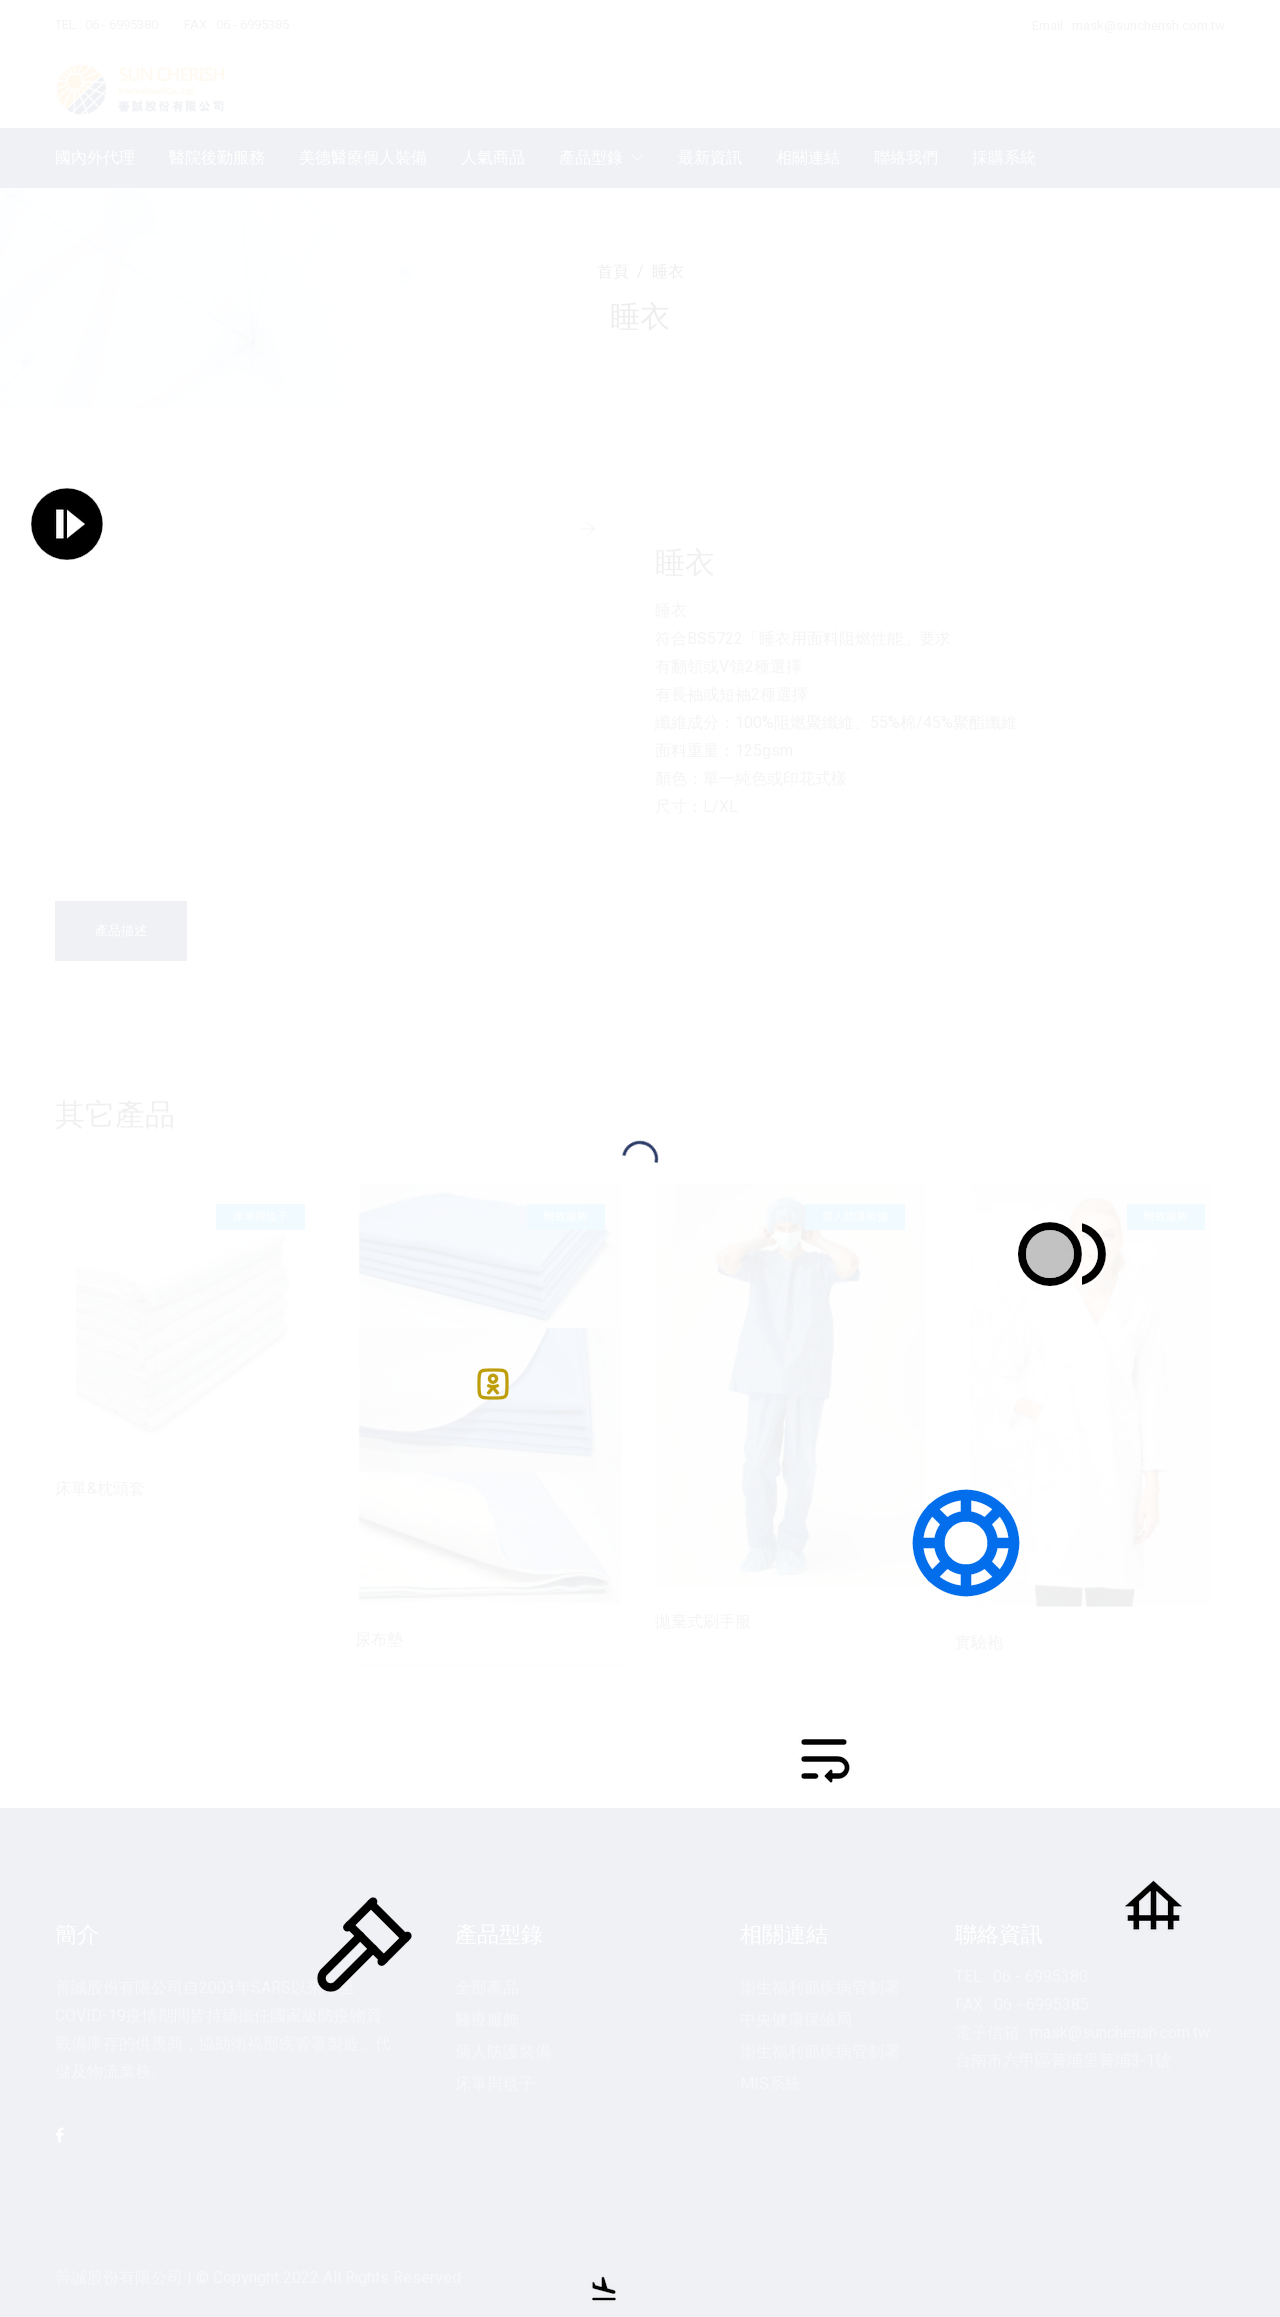 This screenshot has width=1280, height=2317. I want to click on access legal or court-related features, so click(364, 1944).